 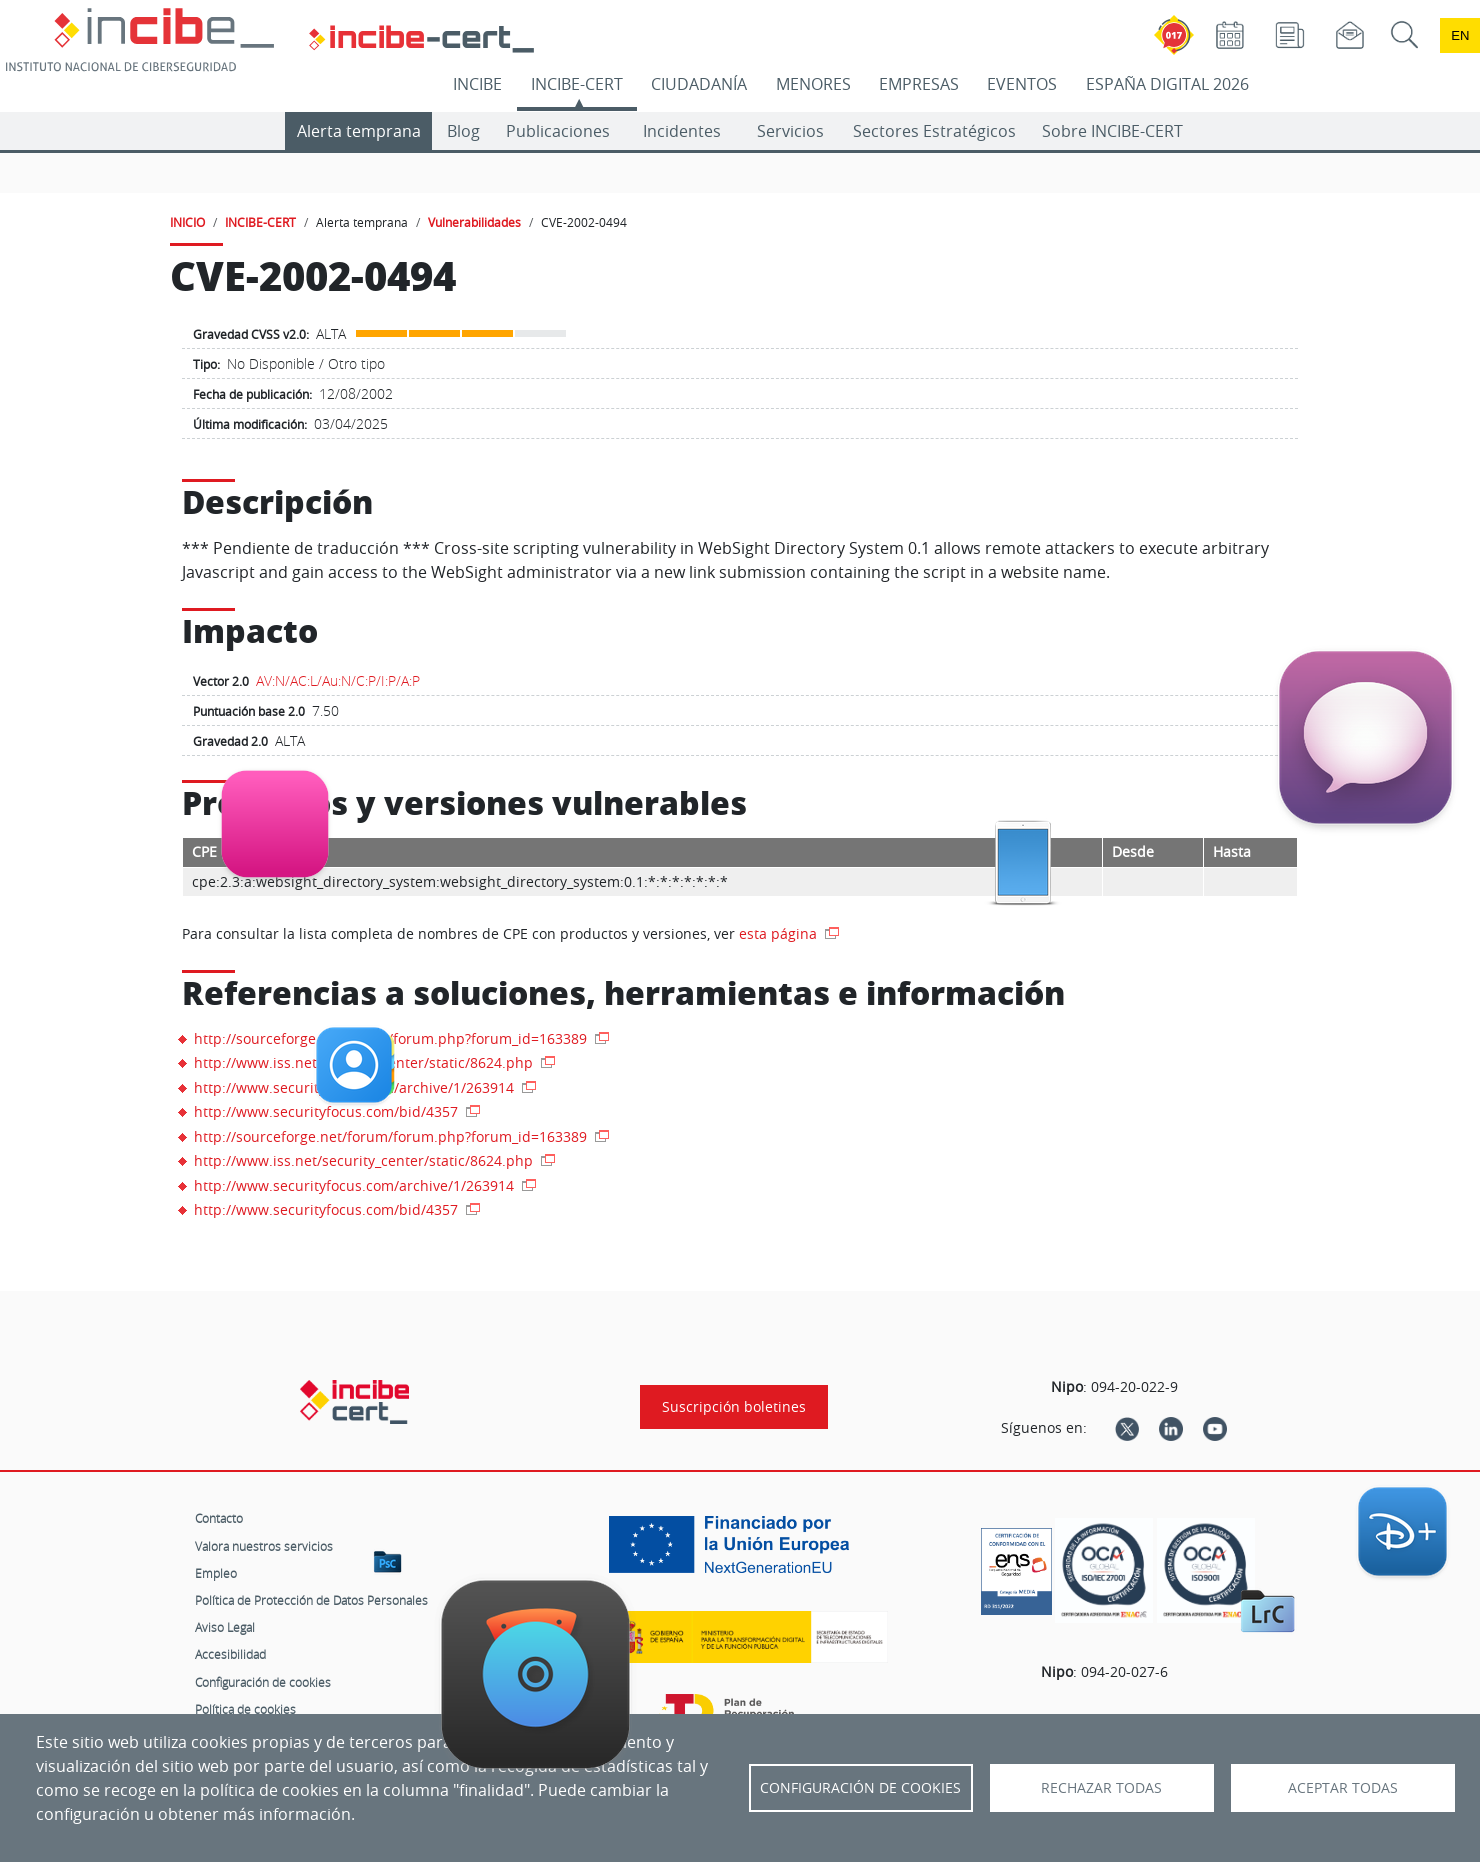 What do you see at coordinates (535, 1674) in the screenshot?
I see `open handbrake video transcoder app` at bounding box center [535, 1674].